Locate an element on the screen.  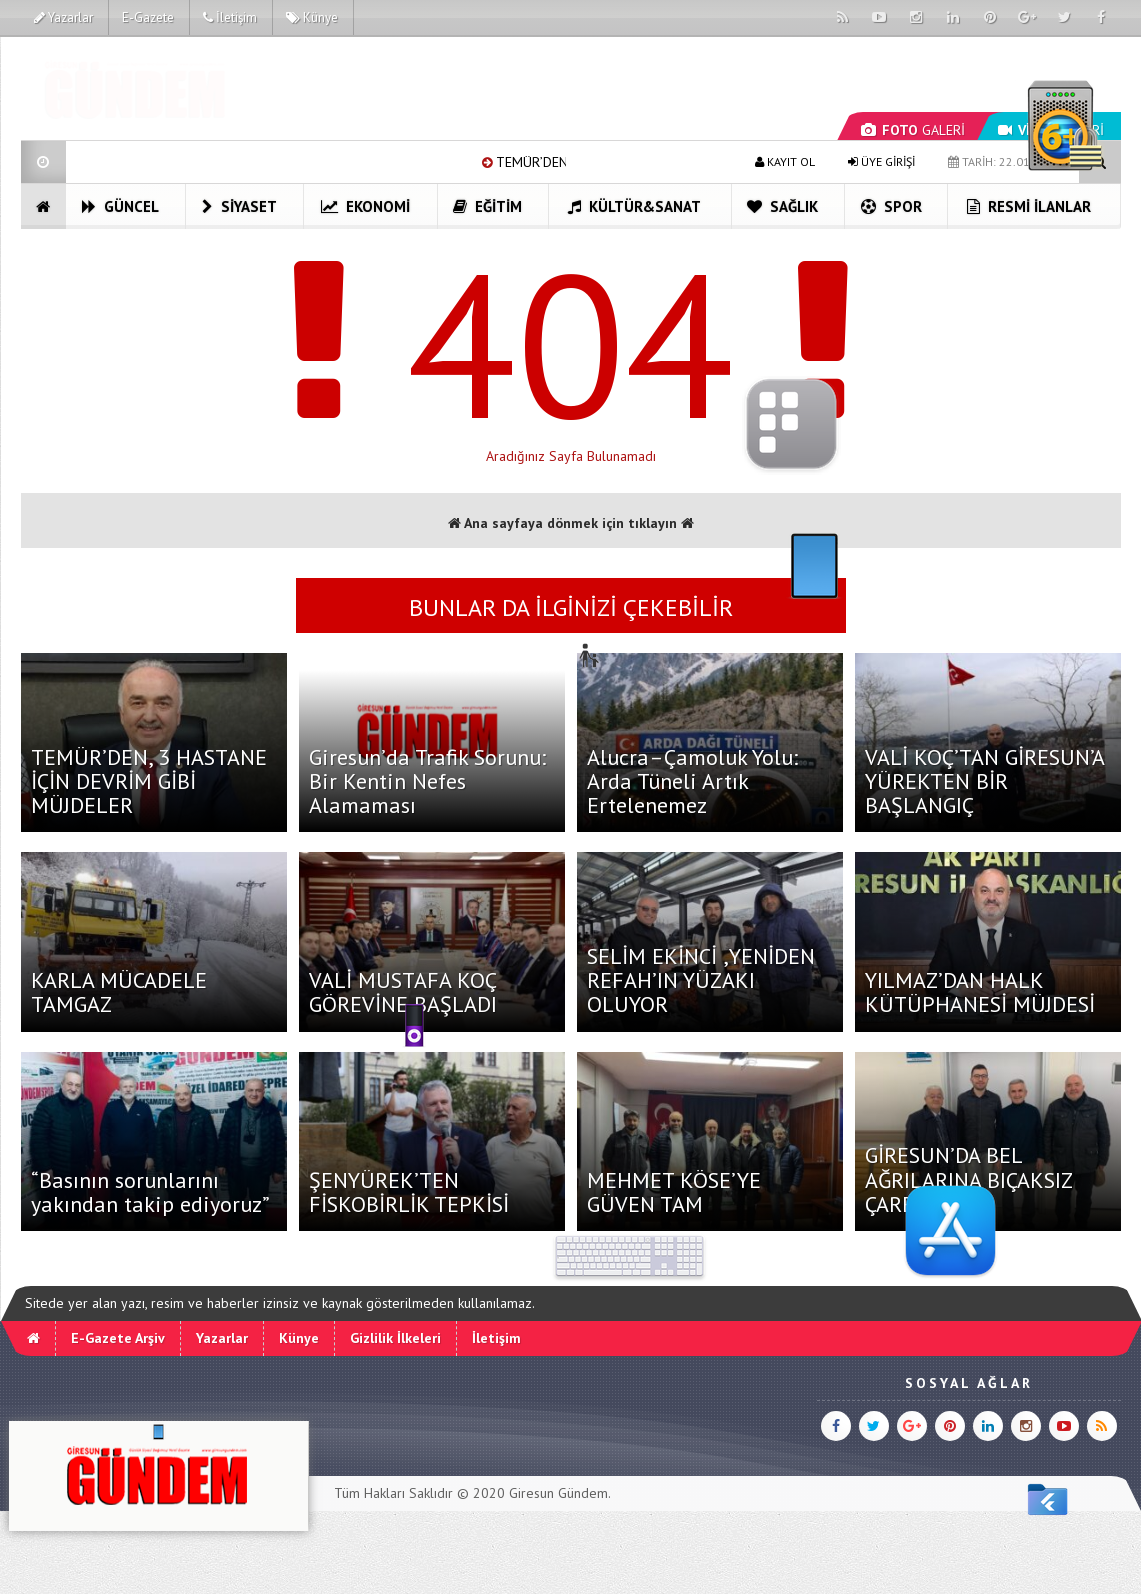
open xfdashboard application overview is located at coordinates (791, 425).